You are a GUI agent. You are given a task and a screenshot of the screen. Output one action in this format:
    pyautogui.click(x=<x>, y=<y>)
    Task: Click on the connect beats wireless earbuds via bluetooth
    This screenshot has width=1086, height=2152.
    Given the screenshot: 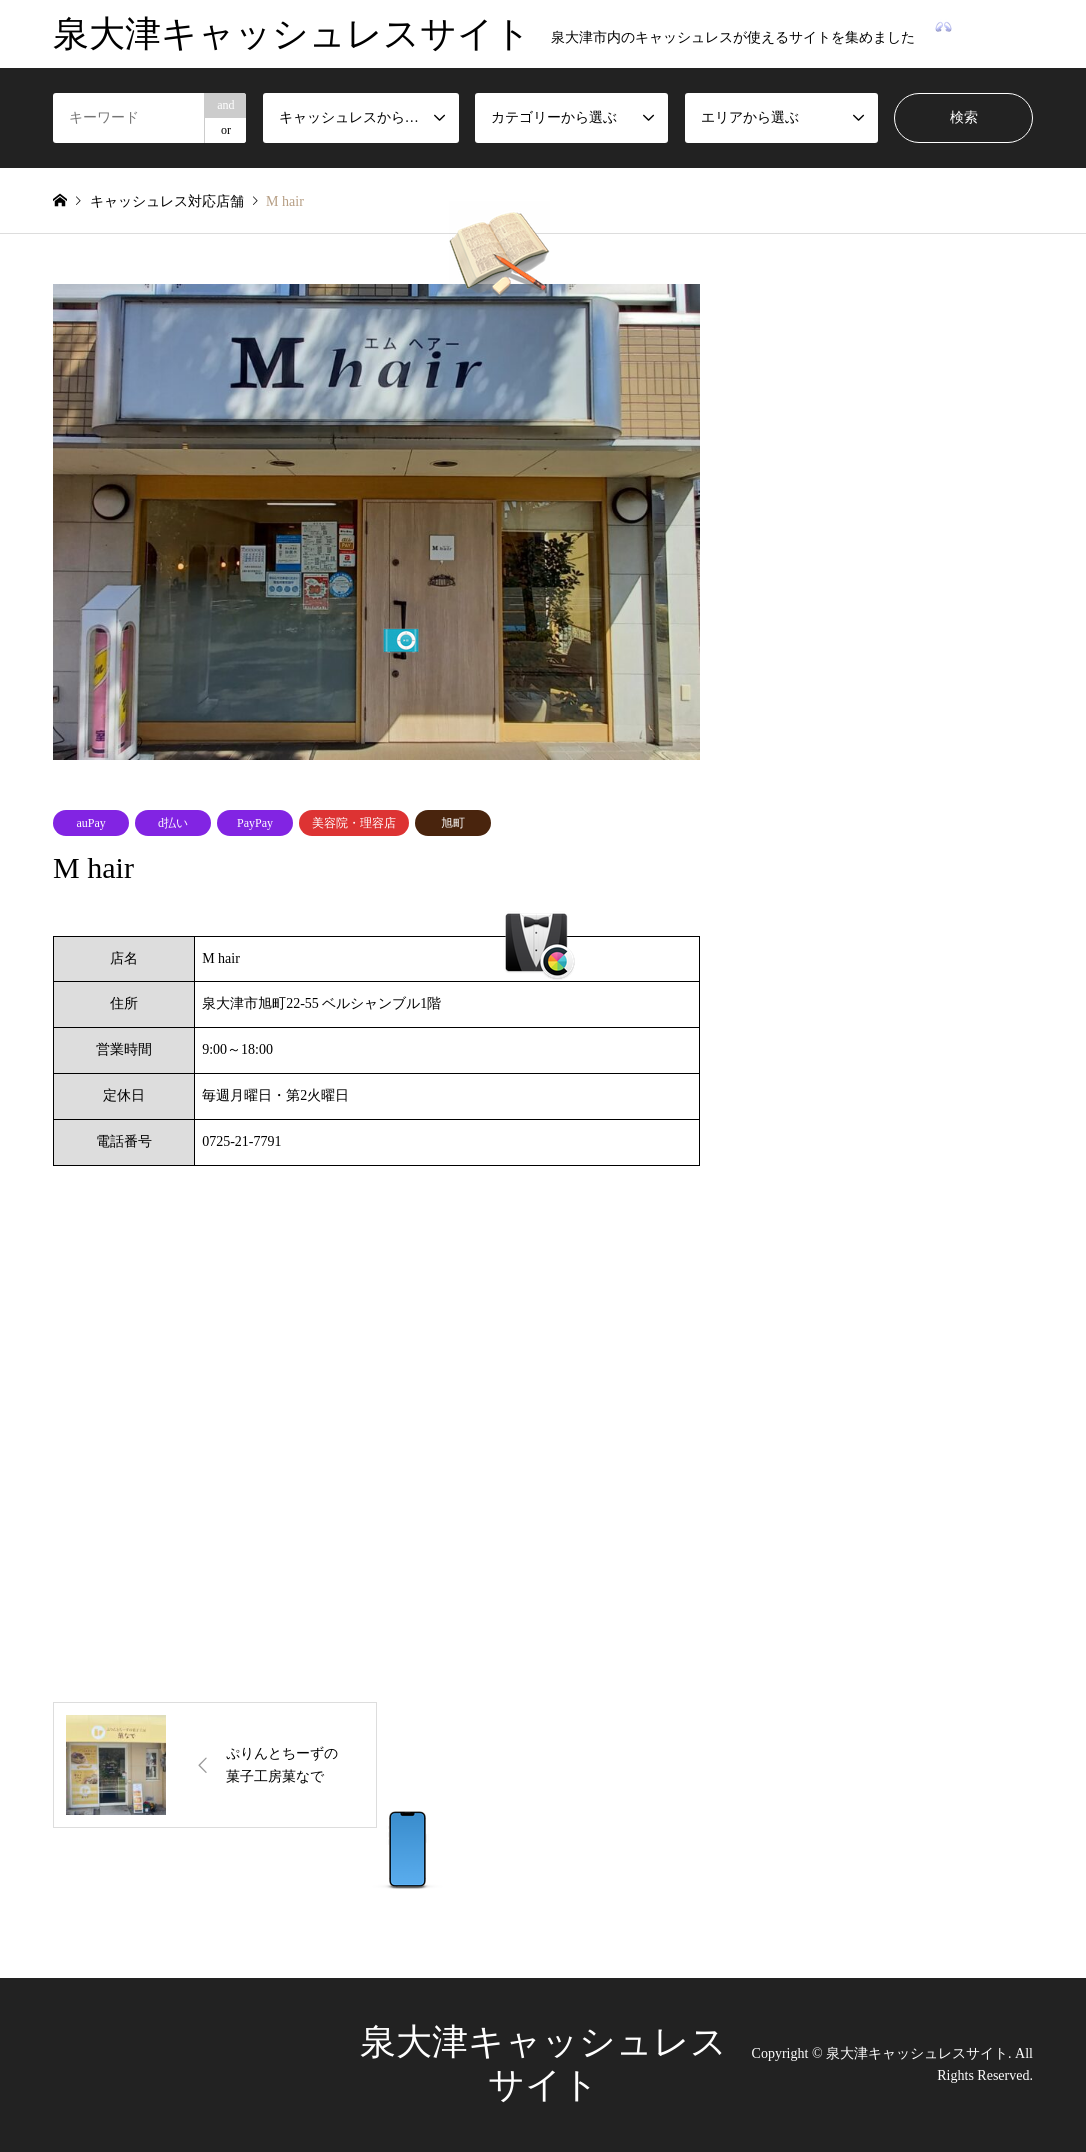 What is the action you would take?
    pyautogui.click(x=943, y=27)
    